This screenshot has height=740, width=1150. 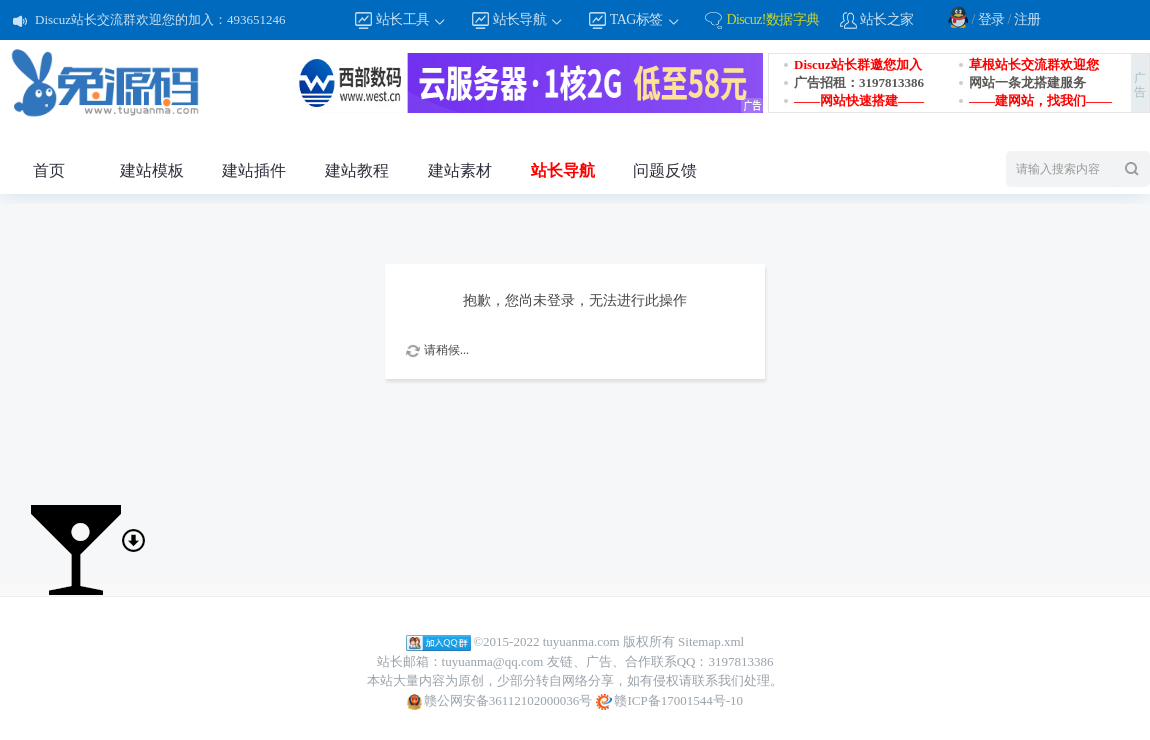 What do you see at coordinates (76, 550) in the screenshot?
I see `view drink menu or beverage options` at bounding box center [76, 550].